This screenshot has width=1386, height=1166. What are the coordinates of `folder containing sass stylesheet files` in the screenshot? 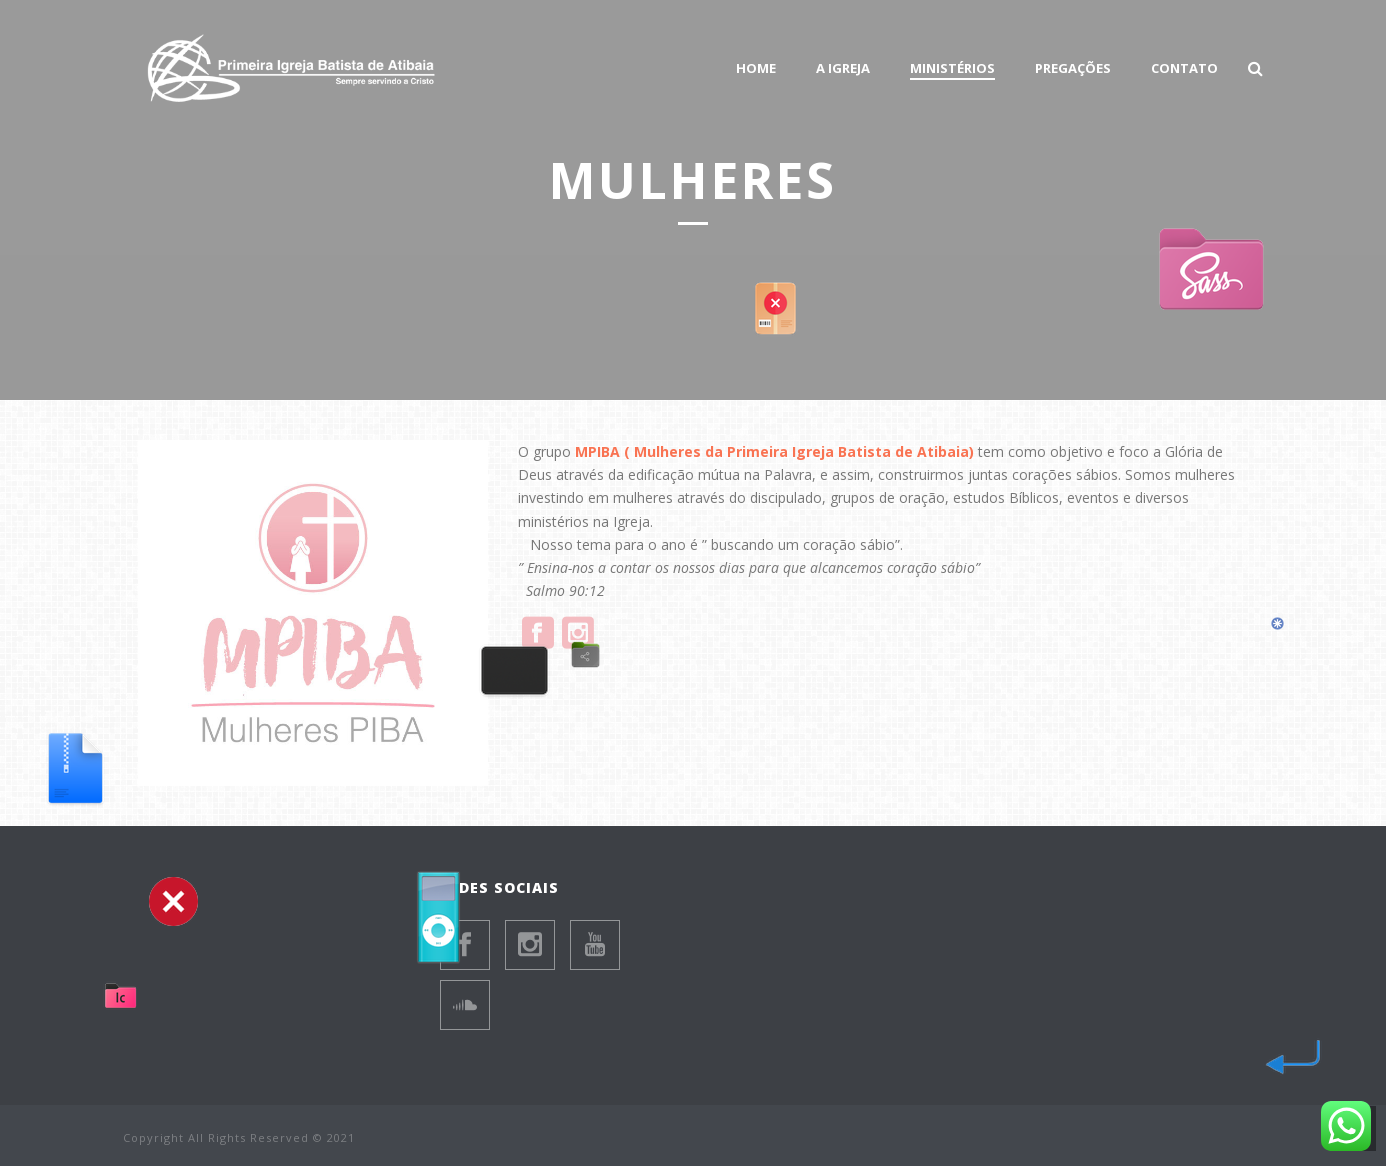 It's located at (1211, 272).